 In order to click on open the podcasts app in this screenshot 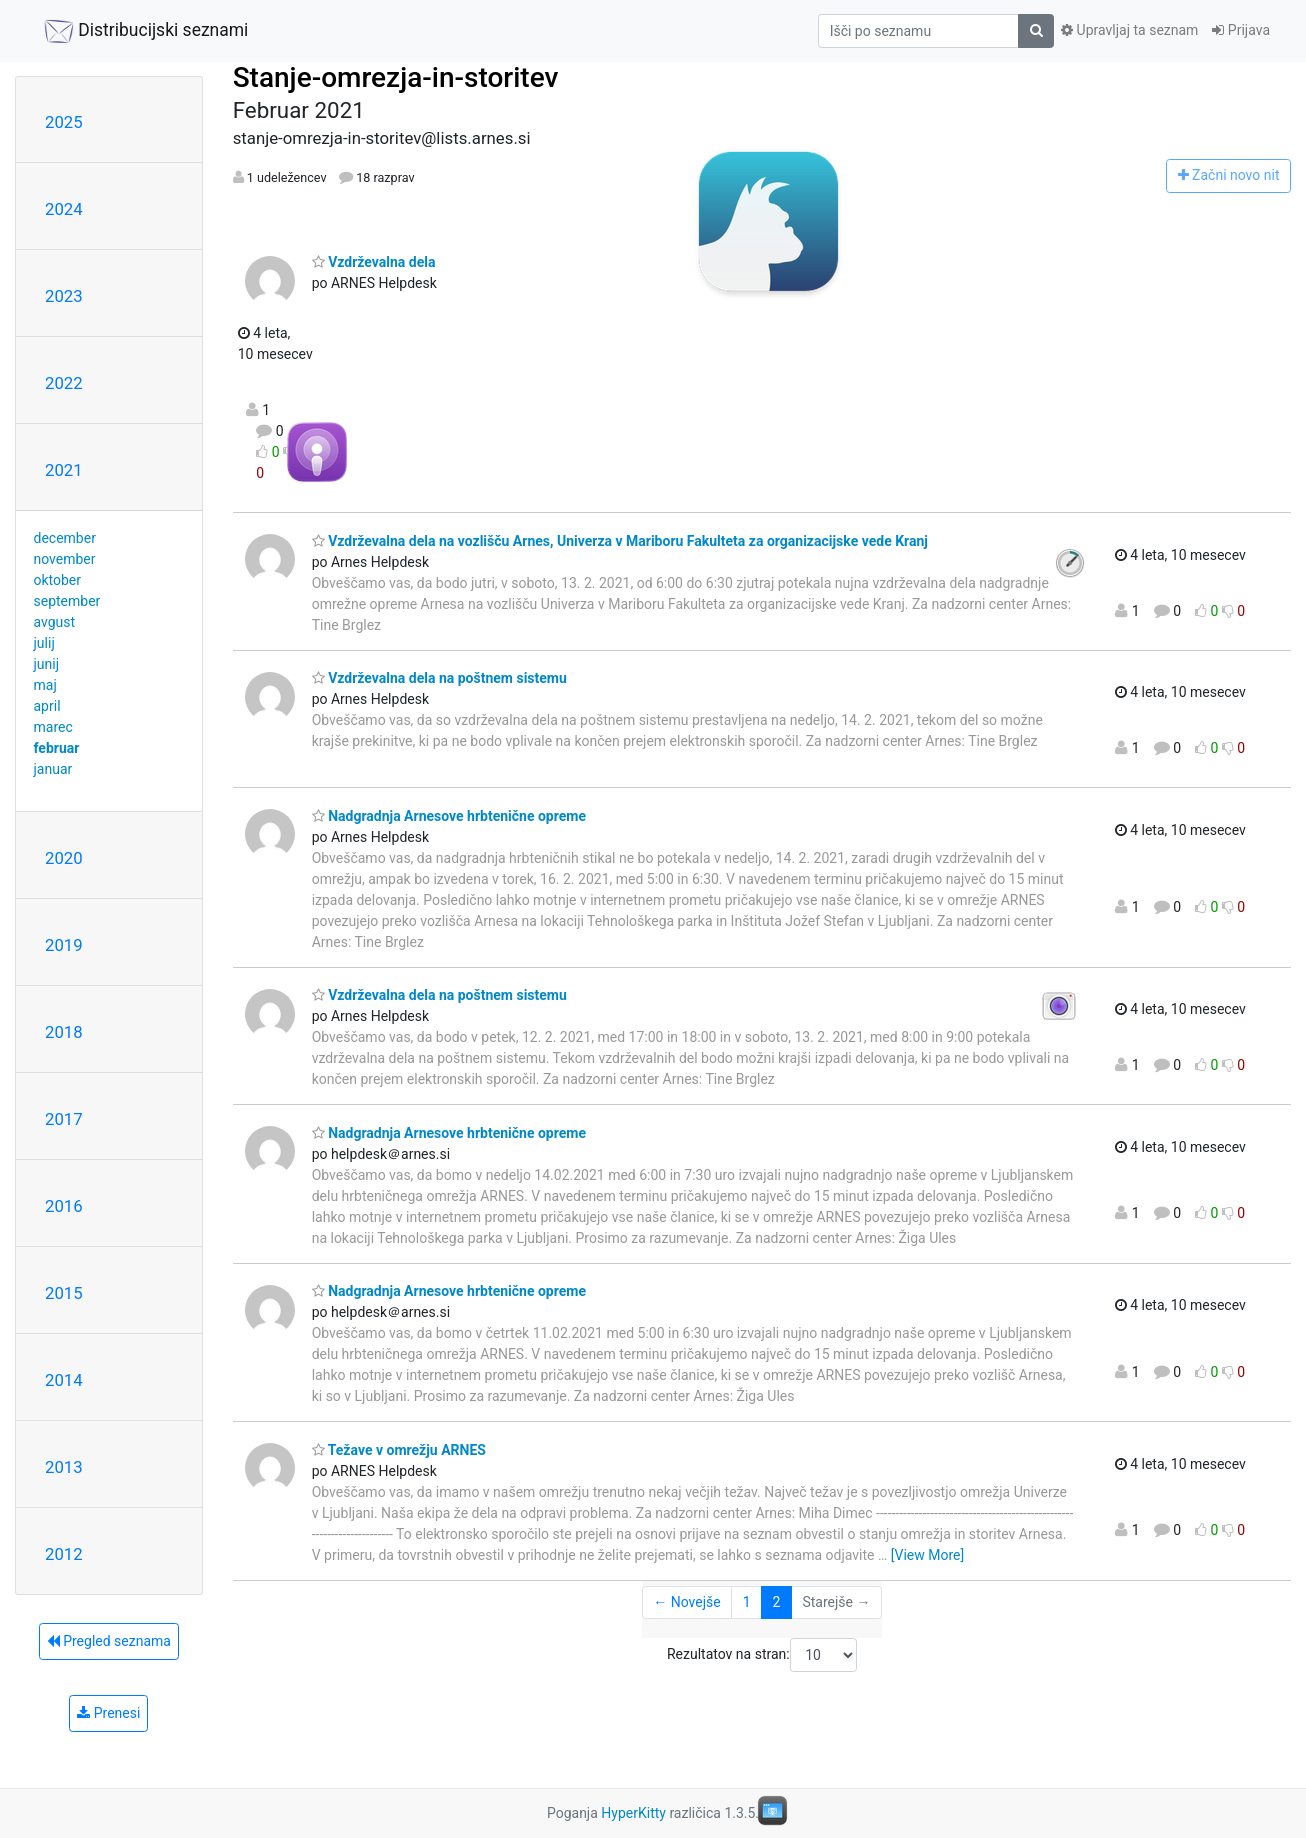, I will do `click(317, 452)`.